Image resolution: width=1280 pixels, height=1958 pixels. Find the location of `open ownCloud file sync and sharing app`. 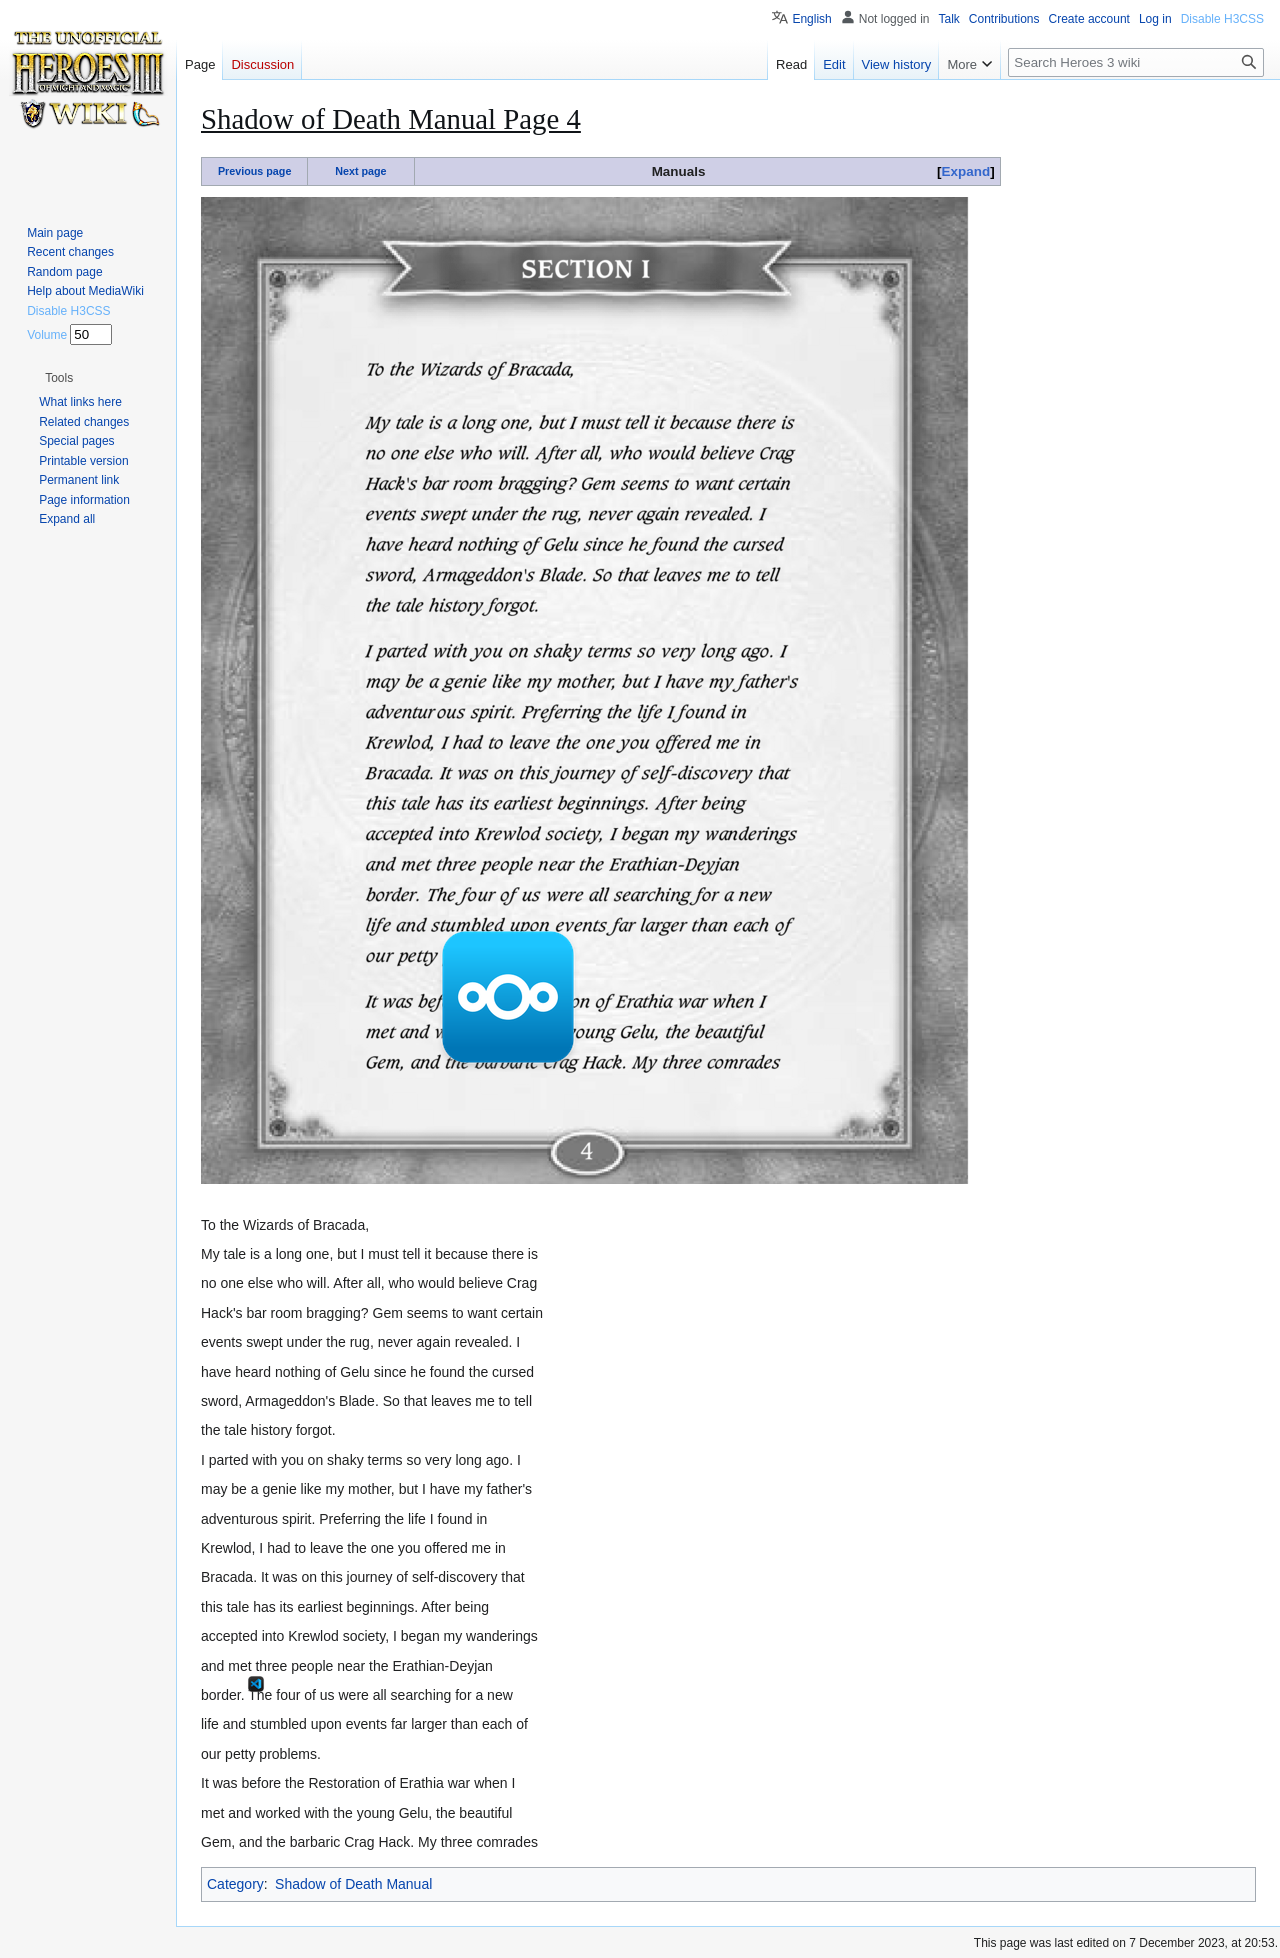

open ownCloud file sync and sharing app is located at coordinates (508, 997).